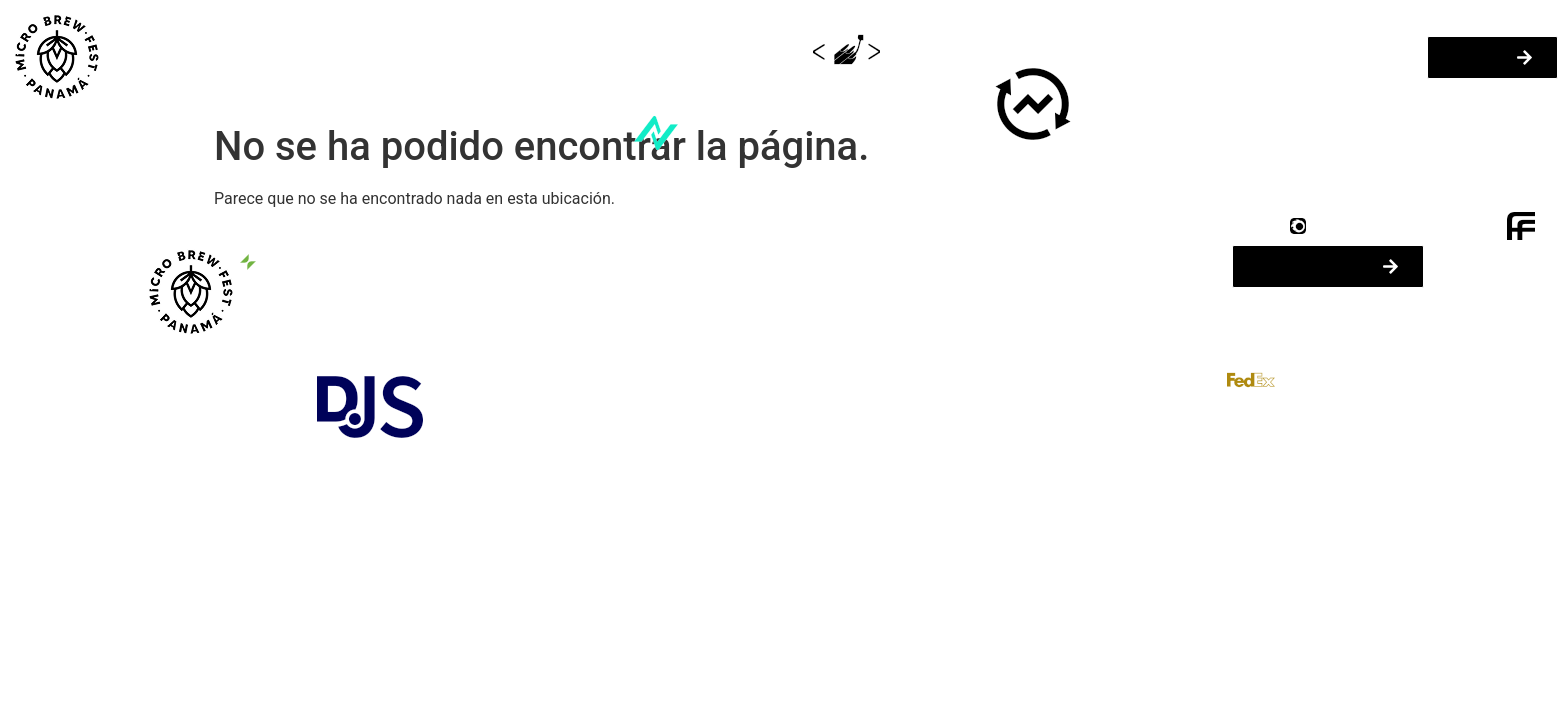 This screenshot has width=1568, height=720. Describe the element at coordinates (370, 407) in the screenshot. I see `discord.js library or project branding` at that location.